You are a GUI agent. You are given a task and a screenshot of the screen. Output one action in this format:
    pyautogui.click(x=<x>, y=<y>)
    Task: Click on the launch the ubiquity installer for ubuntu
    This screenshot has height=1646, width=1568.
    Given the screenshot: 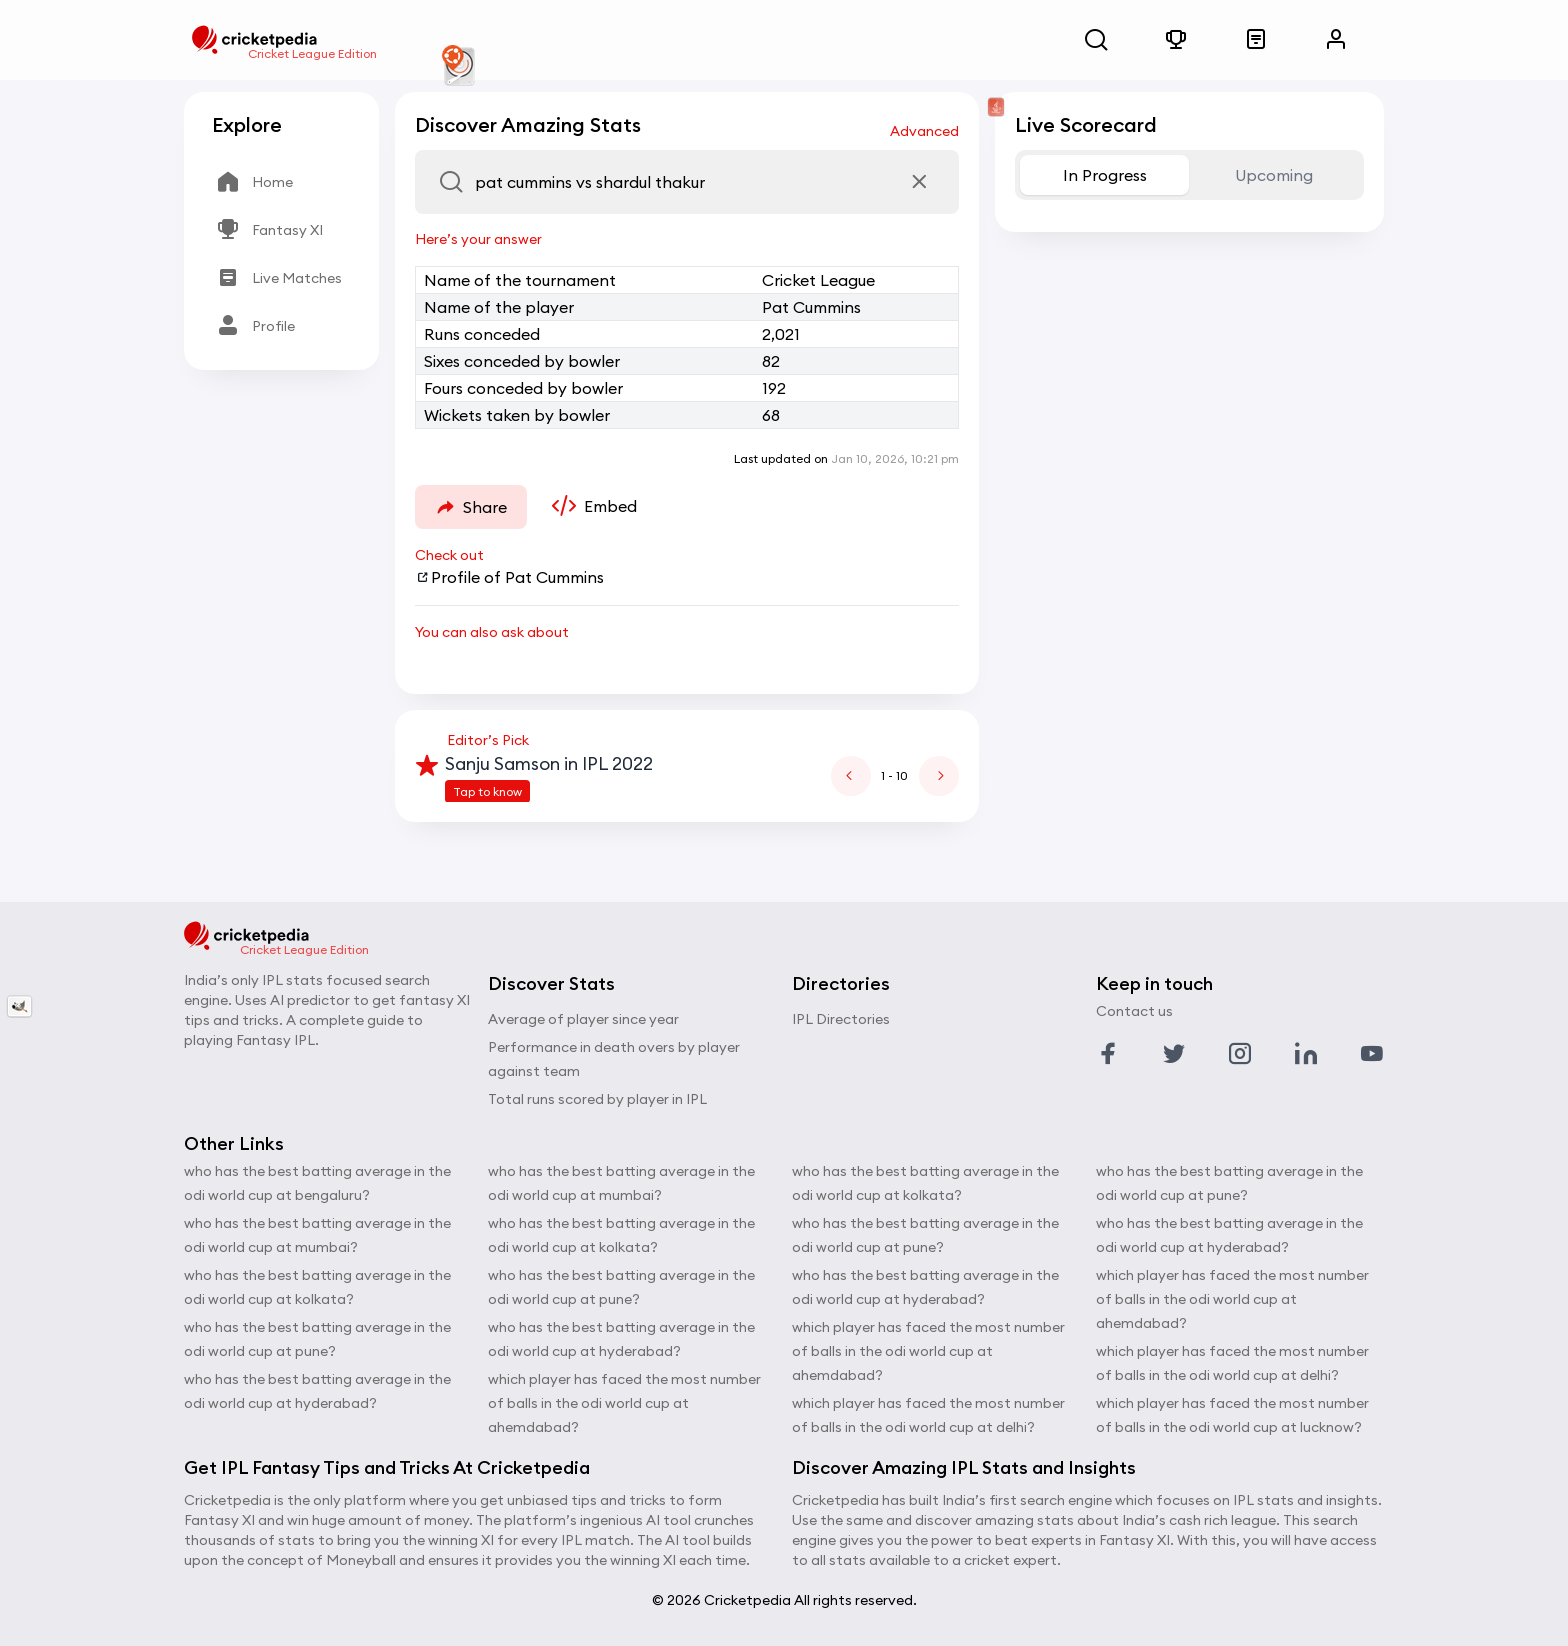 What is the action you would take?
    pyautogui.click(x=459, y=66)
    